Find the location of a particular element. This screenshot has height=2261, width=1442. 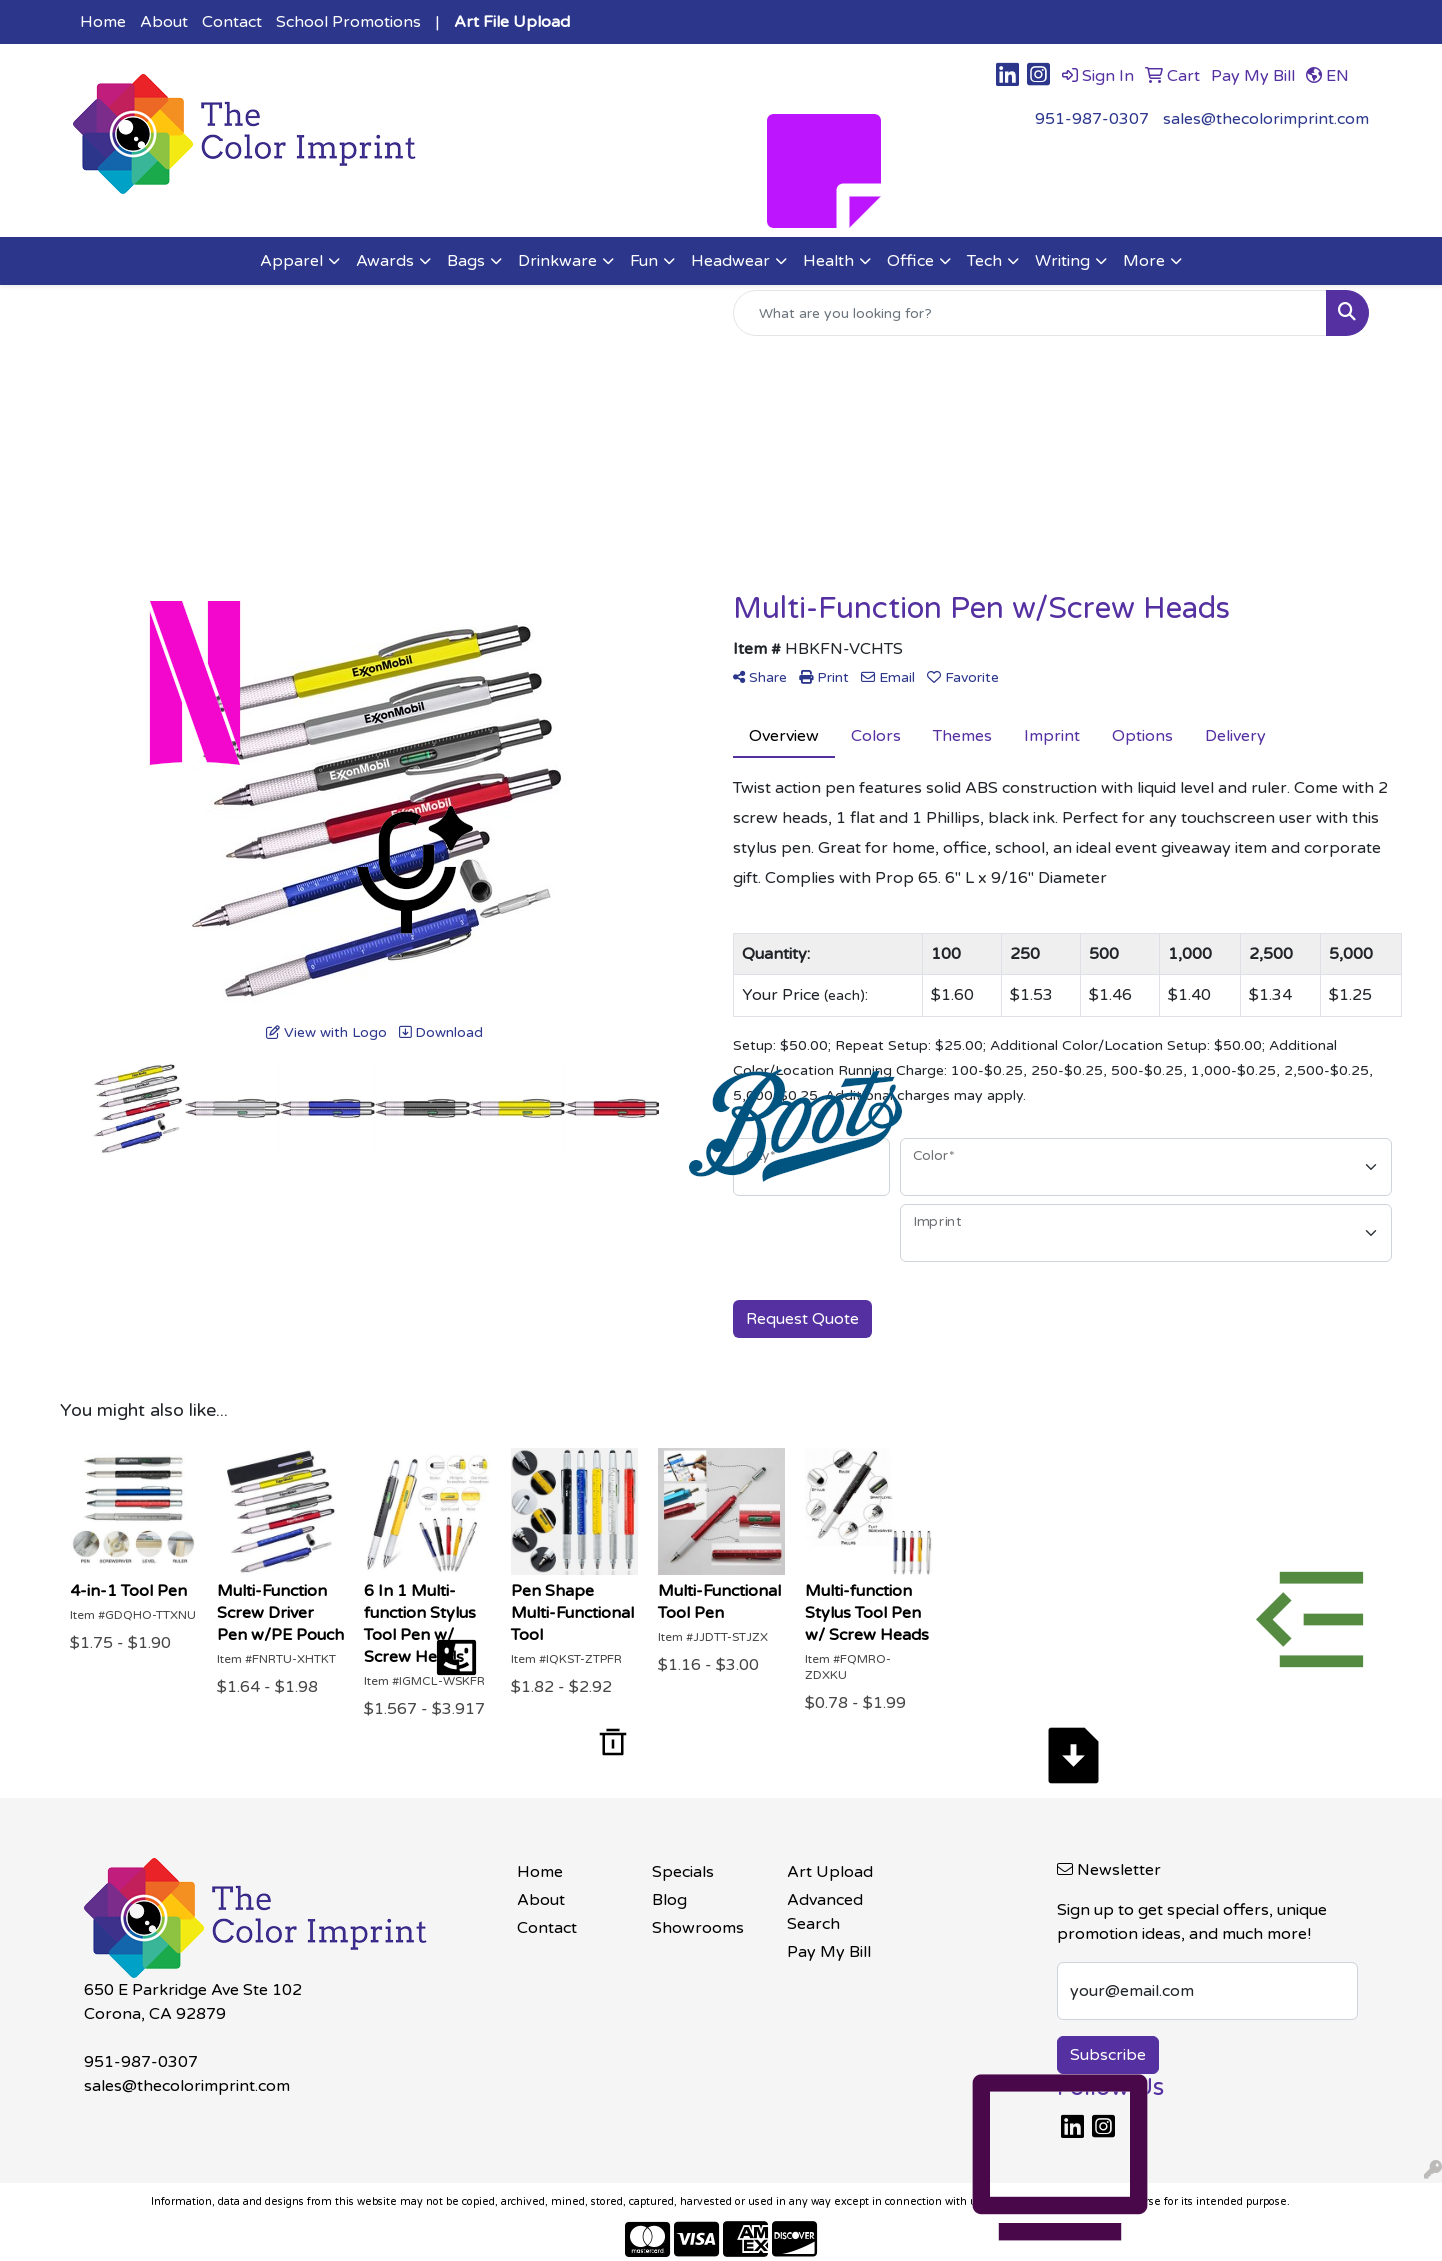

download this file is located at coordinates (1073, 1755).